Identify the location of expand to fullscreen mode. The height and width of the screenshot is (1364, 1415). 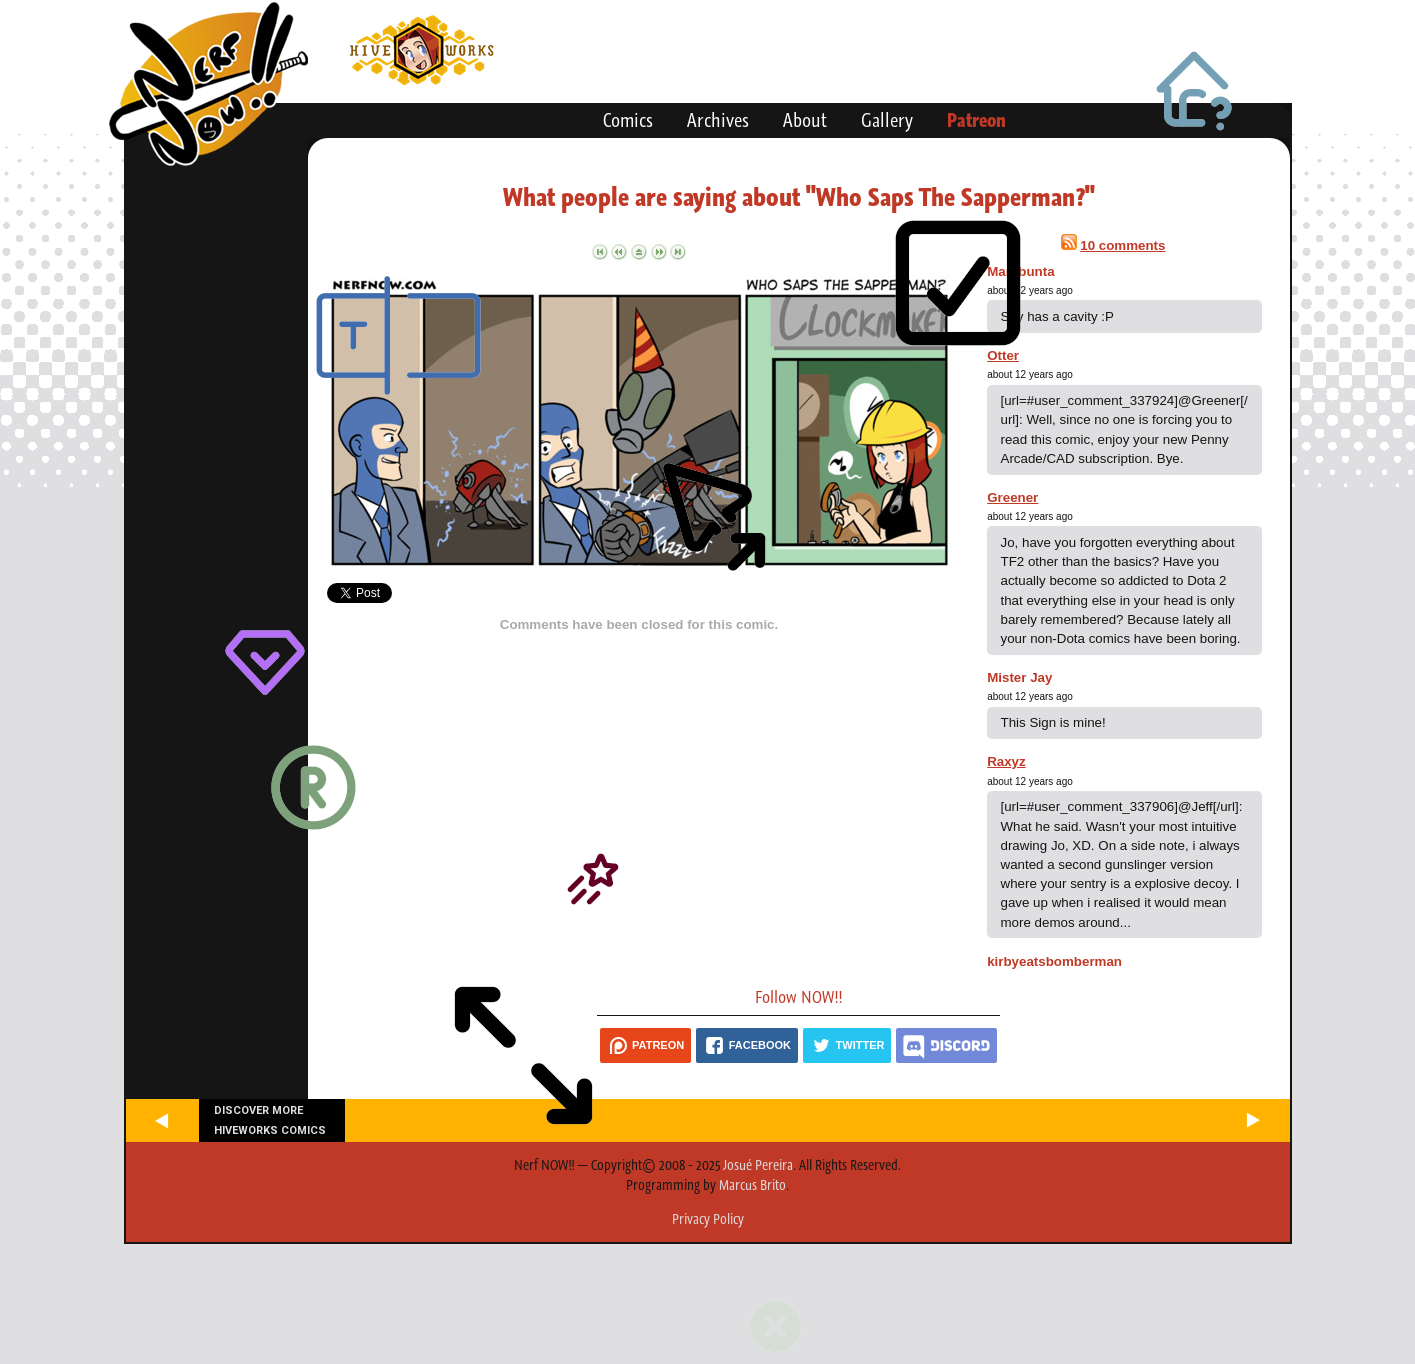
(523, 1055).